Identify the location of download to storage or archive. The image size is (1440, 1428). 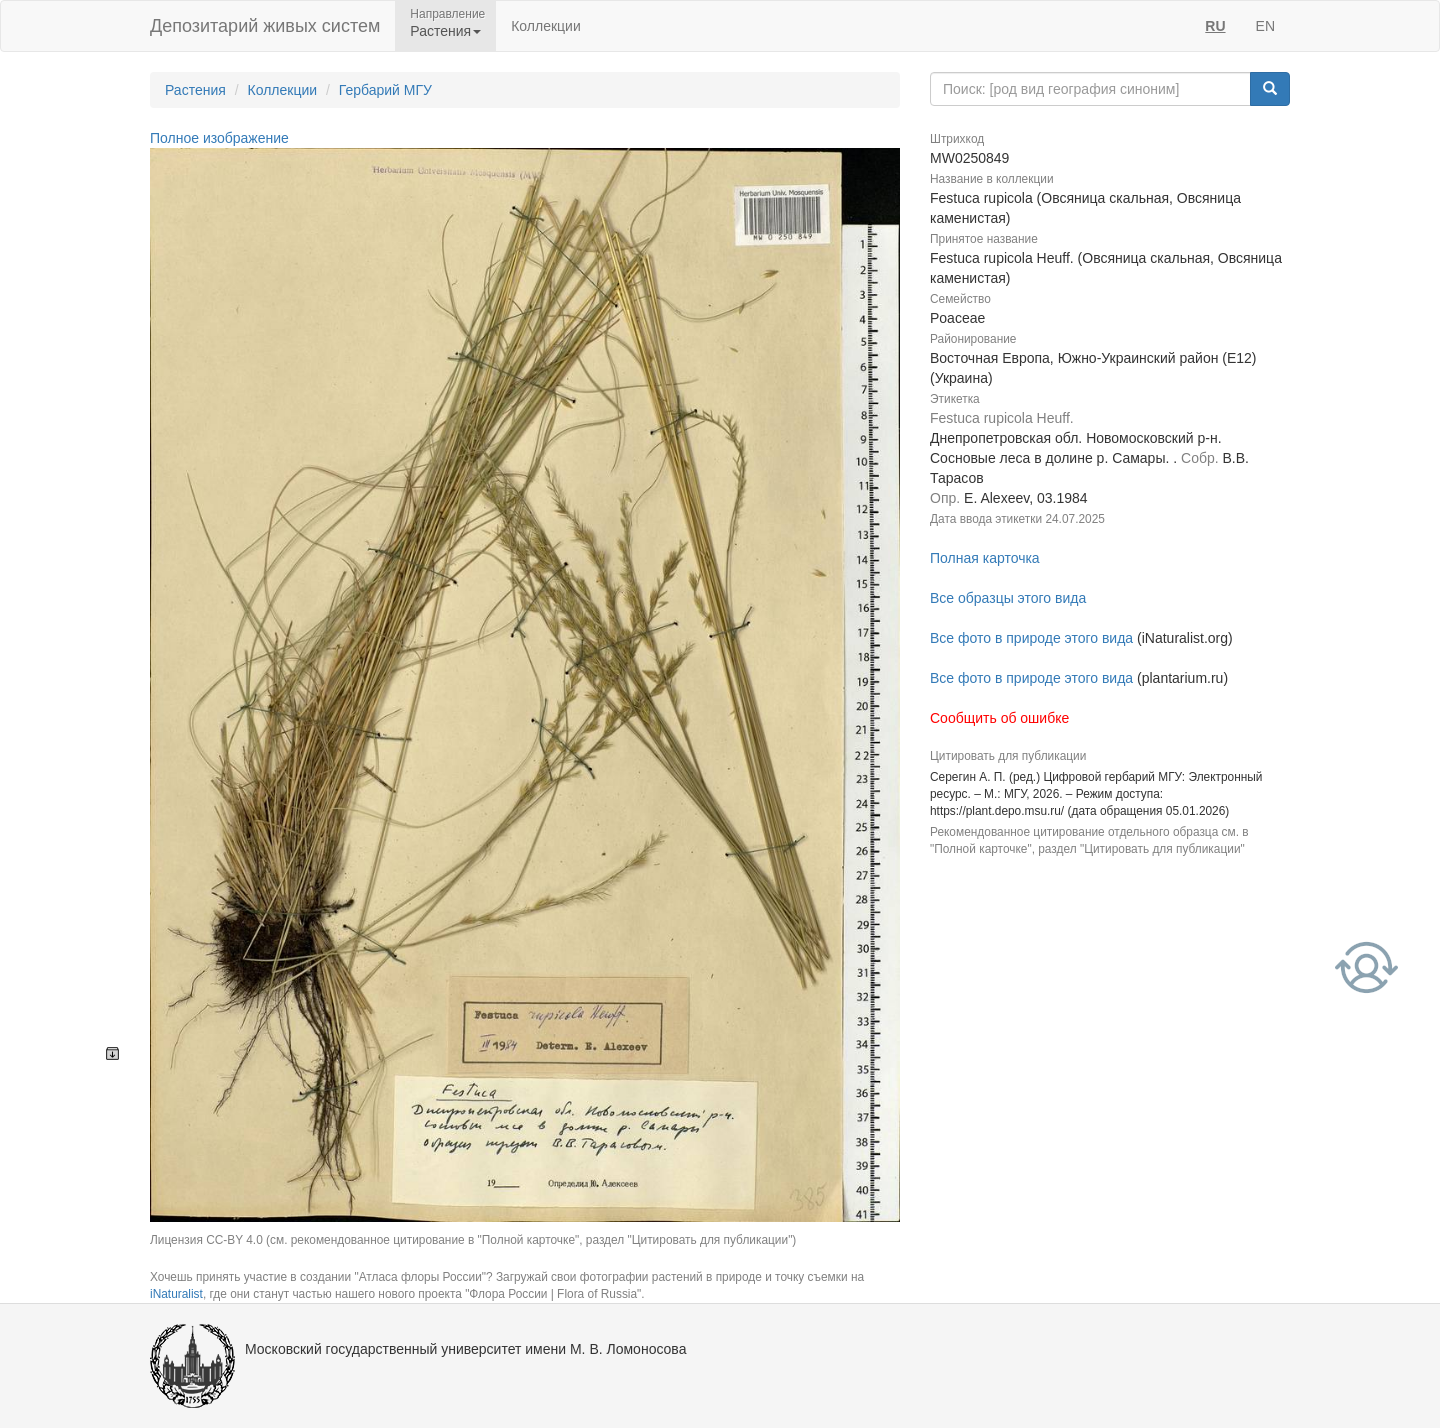
(112, 1053).